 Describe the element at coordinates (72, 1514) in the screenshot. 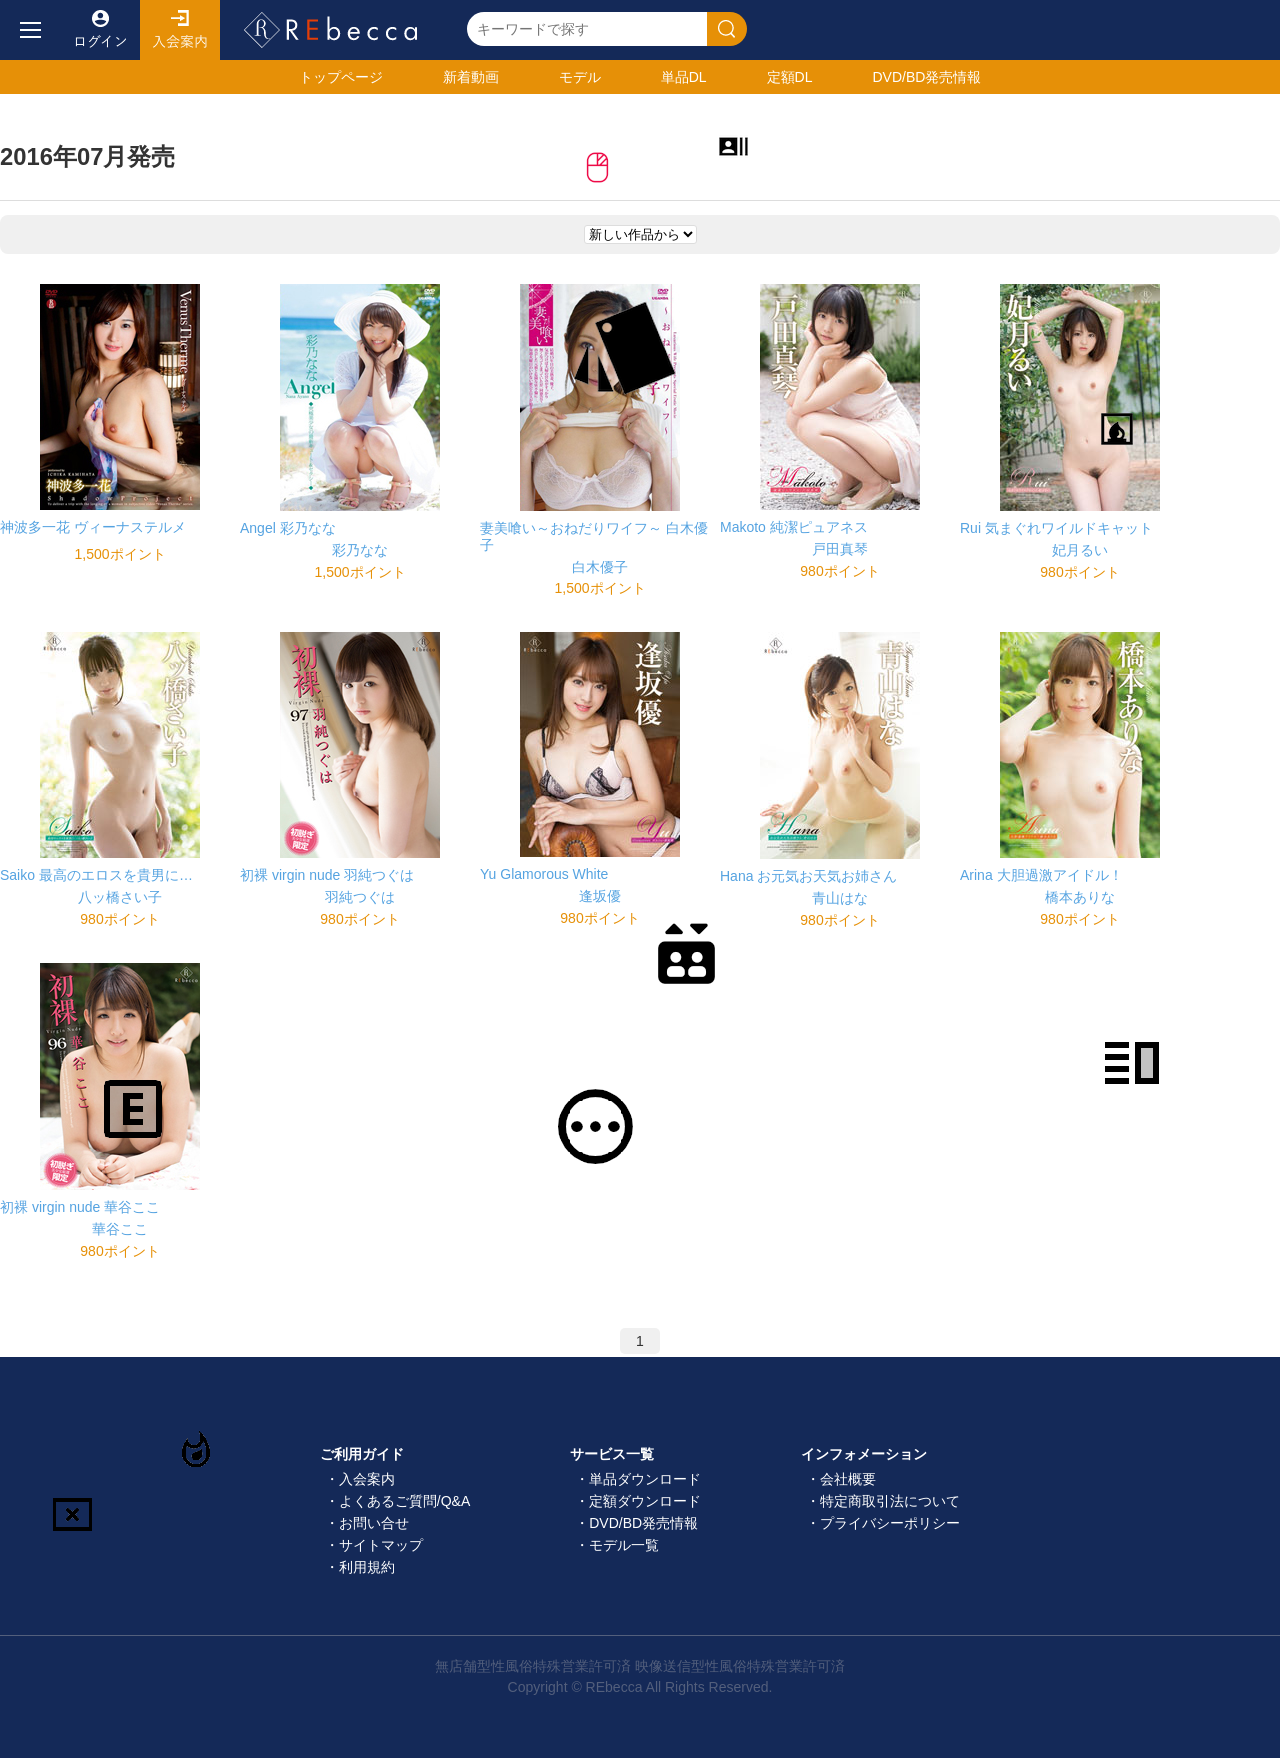

I see `cancel or close a presentation` at that location.